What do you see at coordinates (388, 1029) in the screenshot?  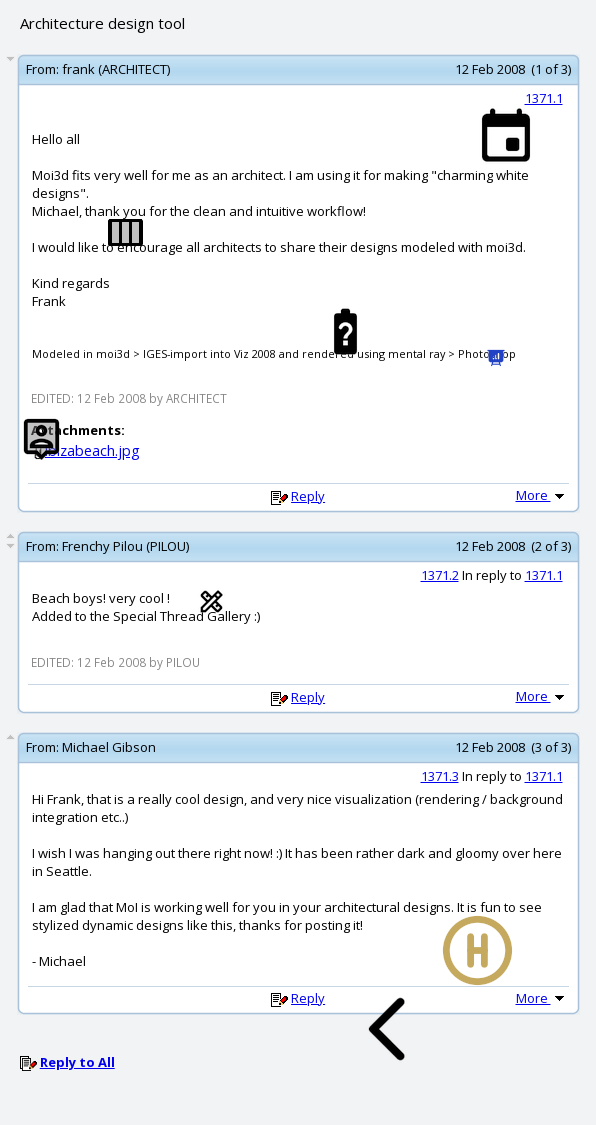 I see `go back to the previous screen` at bounding box center [388, 1029].